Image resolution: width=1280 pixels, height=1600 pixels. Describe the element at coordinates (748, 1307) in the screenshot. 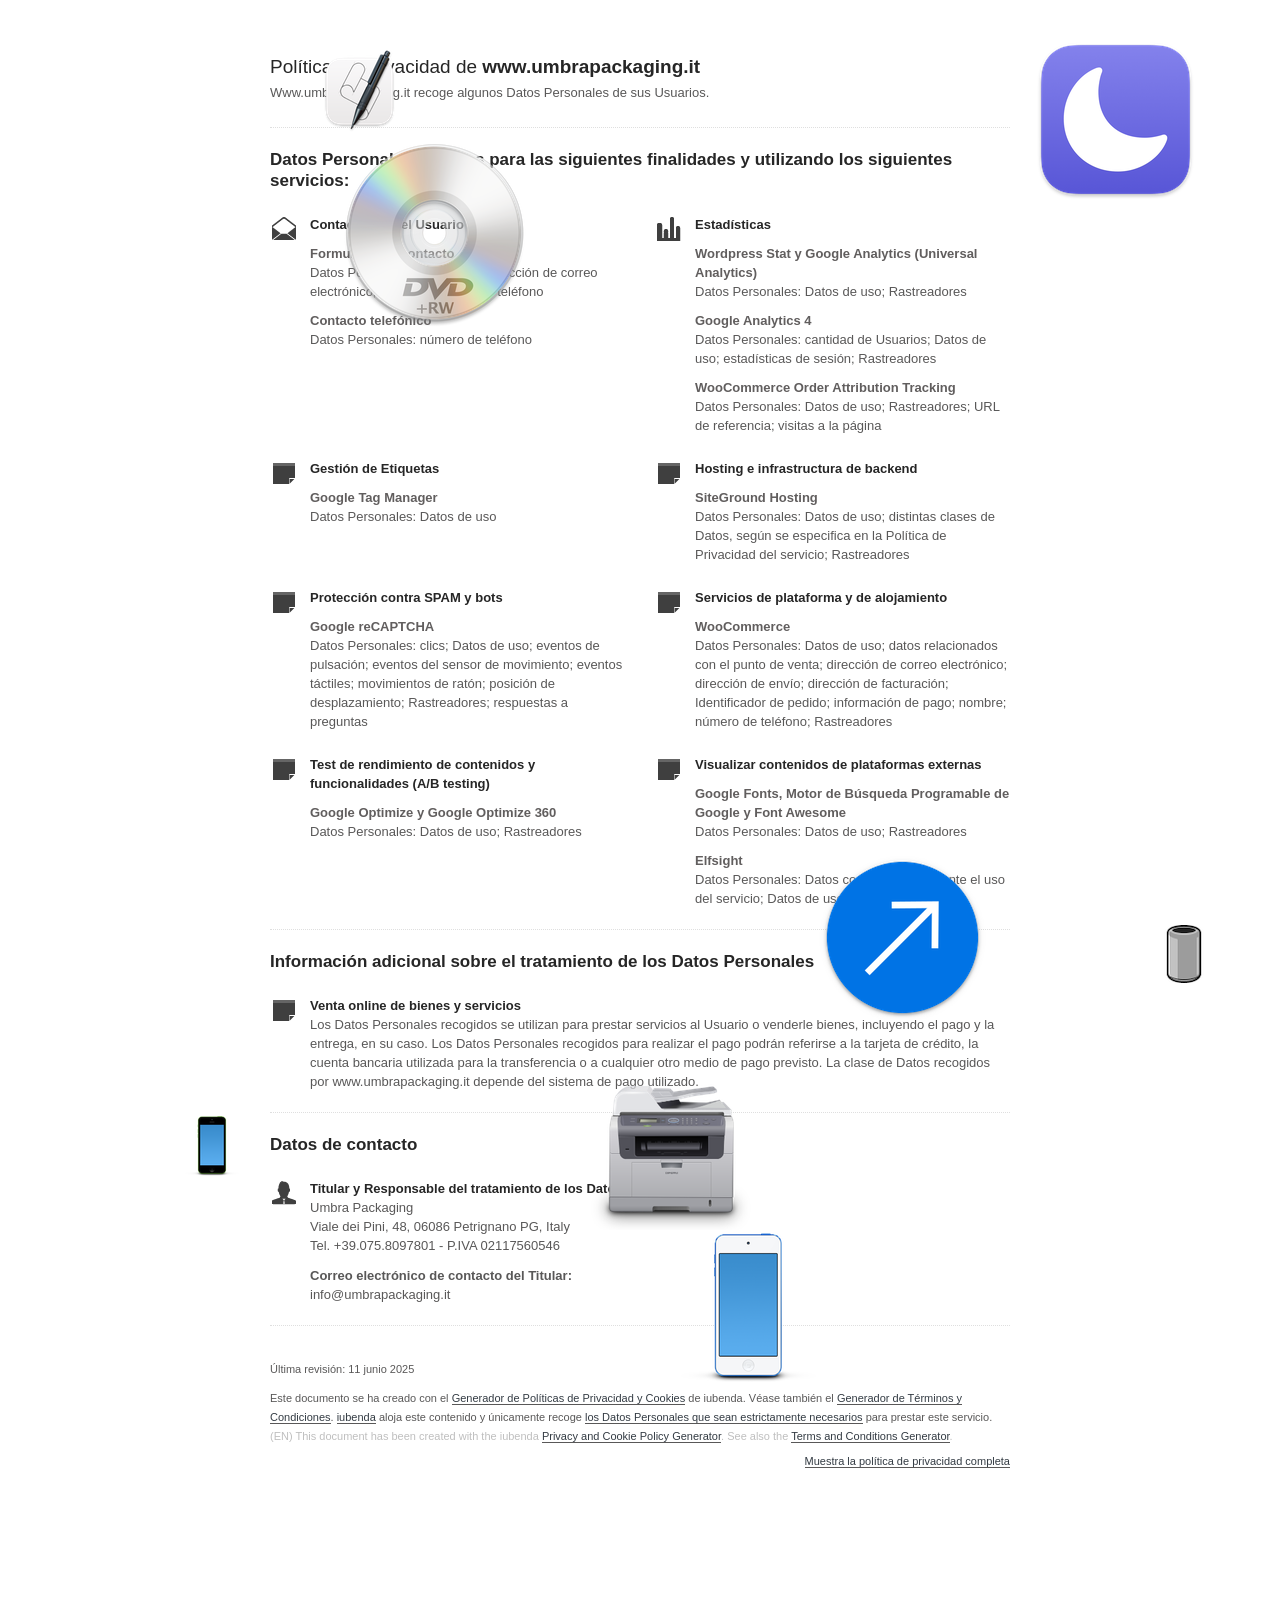

I see `indicates a connected iPod Touch device` at that location.